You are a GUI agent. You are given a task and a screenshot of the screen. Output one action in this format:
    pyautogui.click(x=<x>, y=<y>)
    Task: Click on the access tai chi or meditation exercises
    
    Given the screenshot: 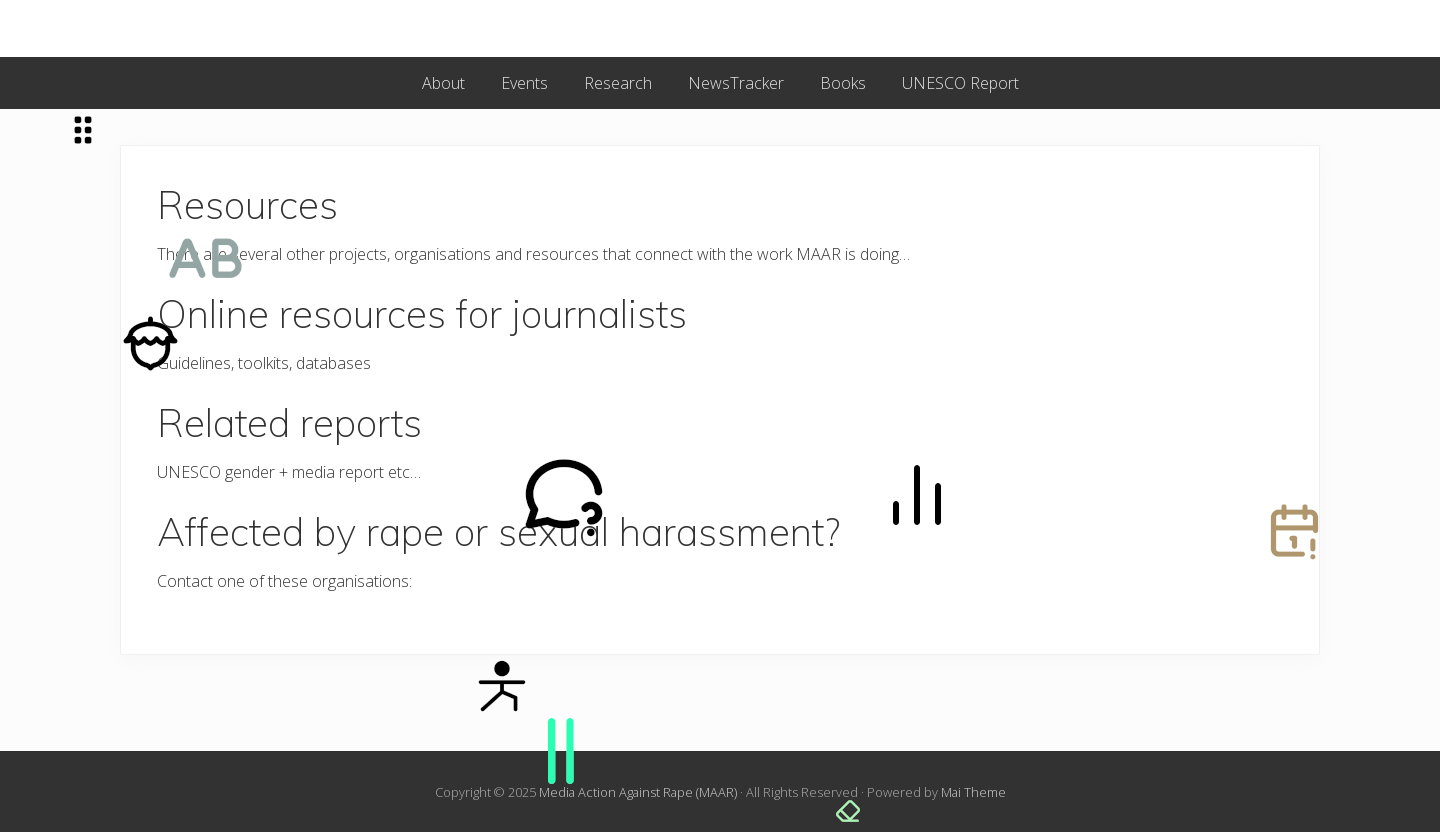 What is the action you would take?
    pyautogui.click(x=502, y=688)
    